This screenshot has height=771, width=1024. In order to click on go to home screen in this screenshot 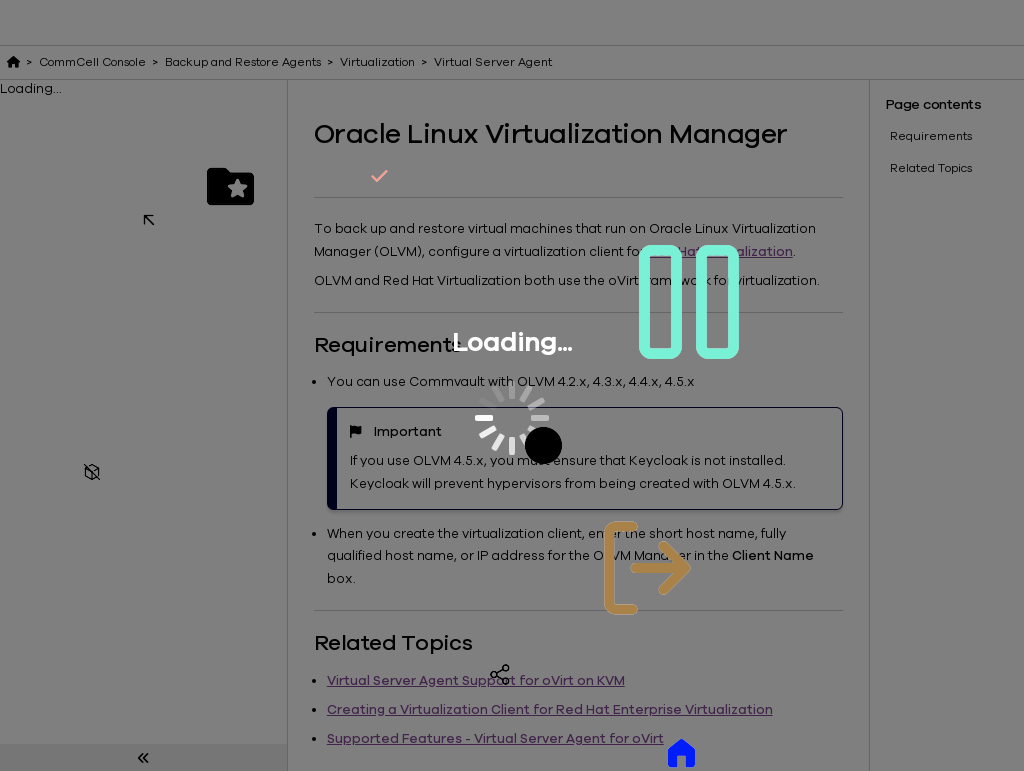, I will do `click(681, 754)`.